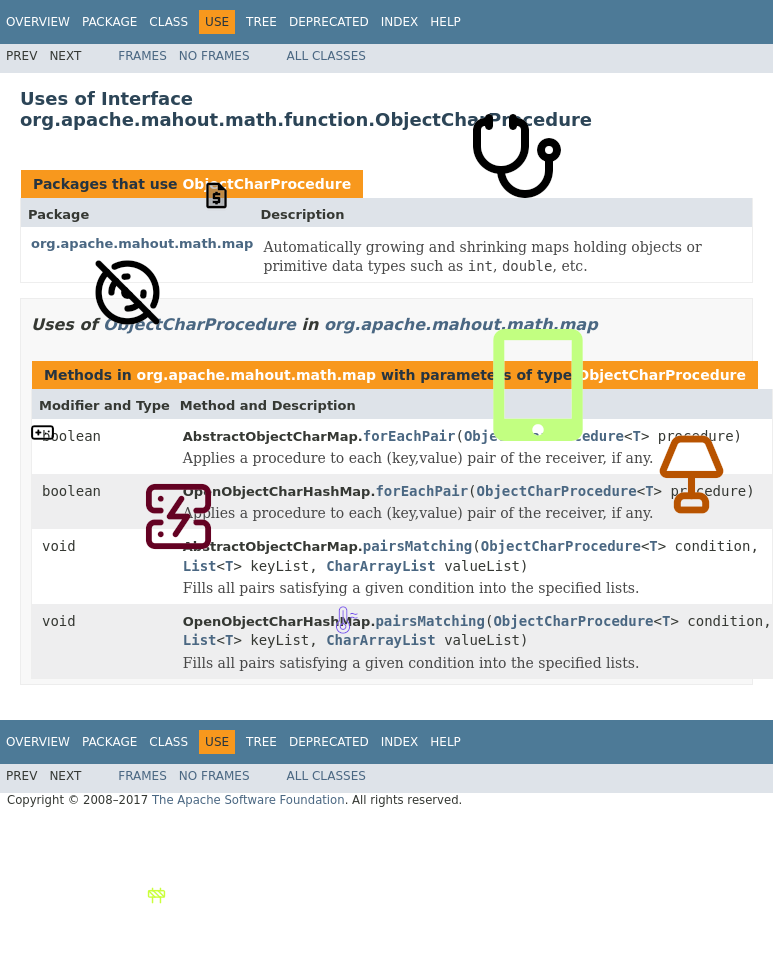 The height and width of the screenshot is (975, 773). What do you see at coordinates (517, 158) in the screenshot?
I see `access health or medical features` at bounding box center [517, 158].